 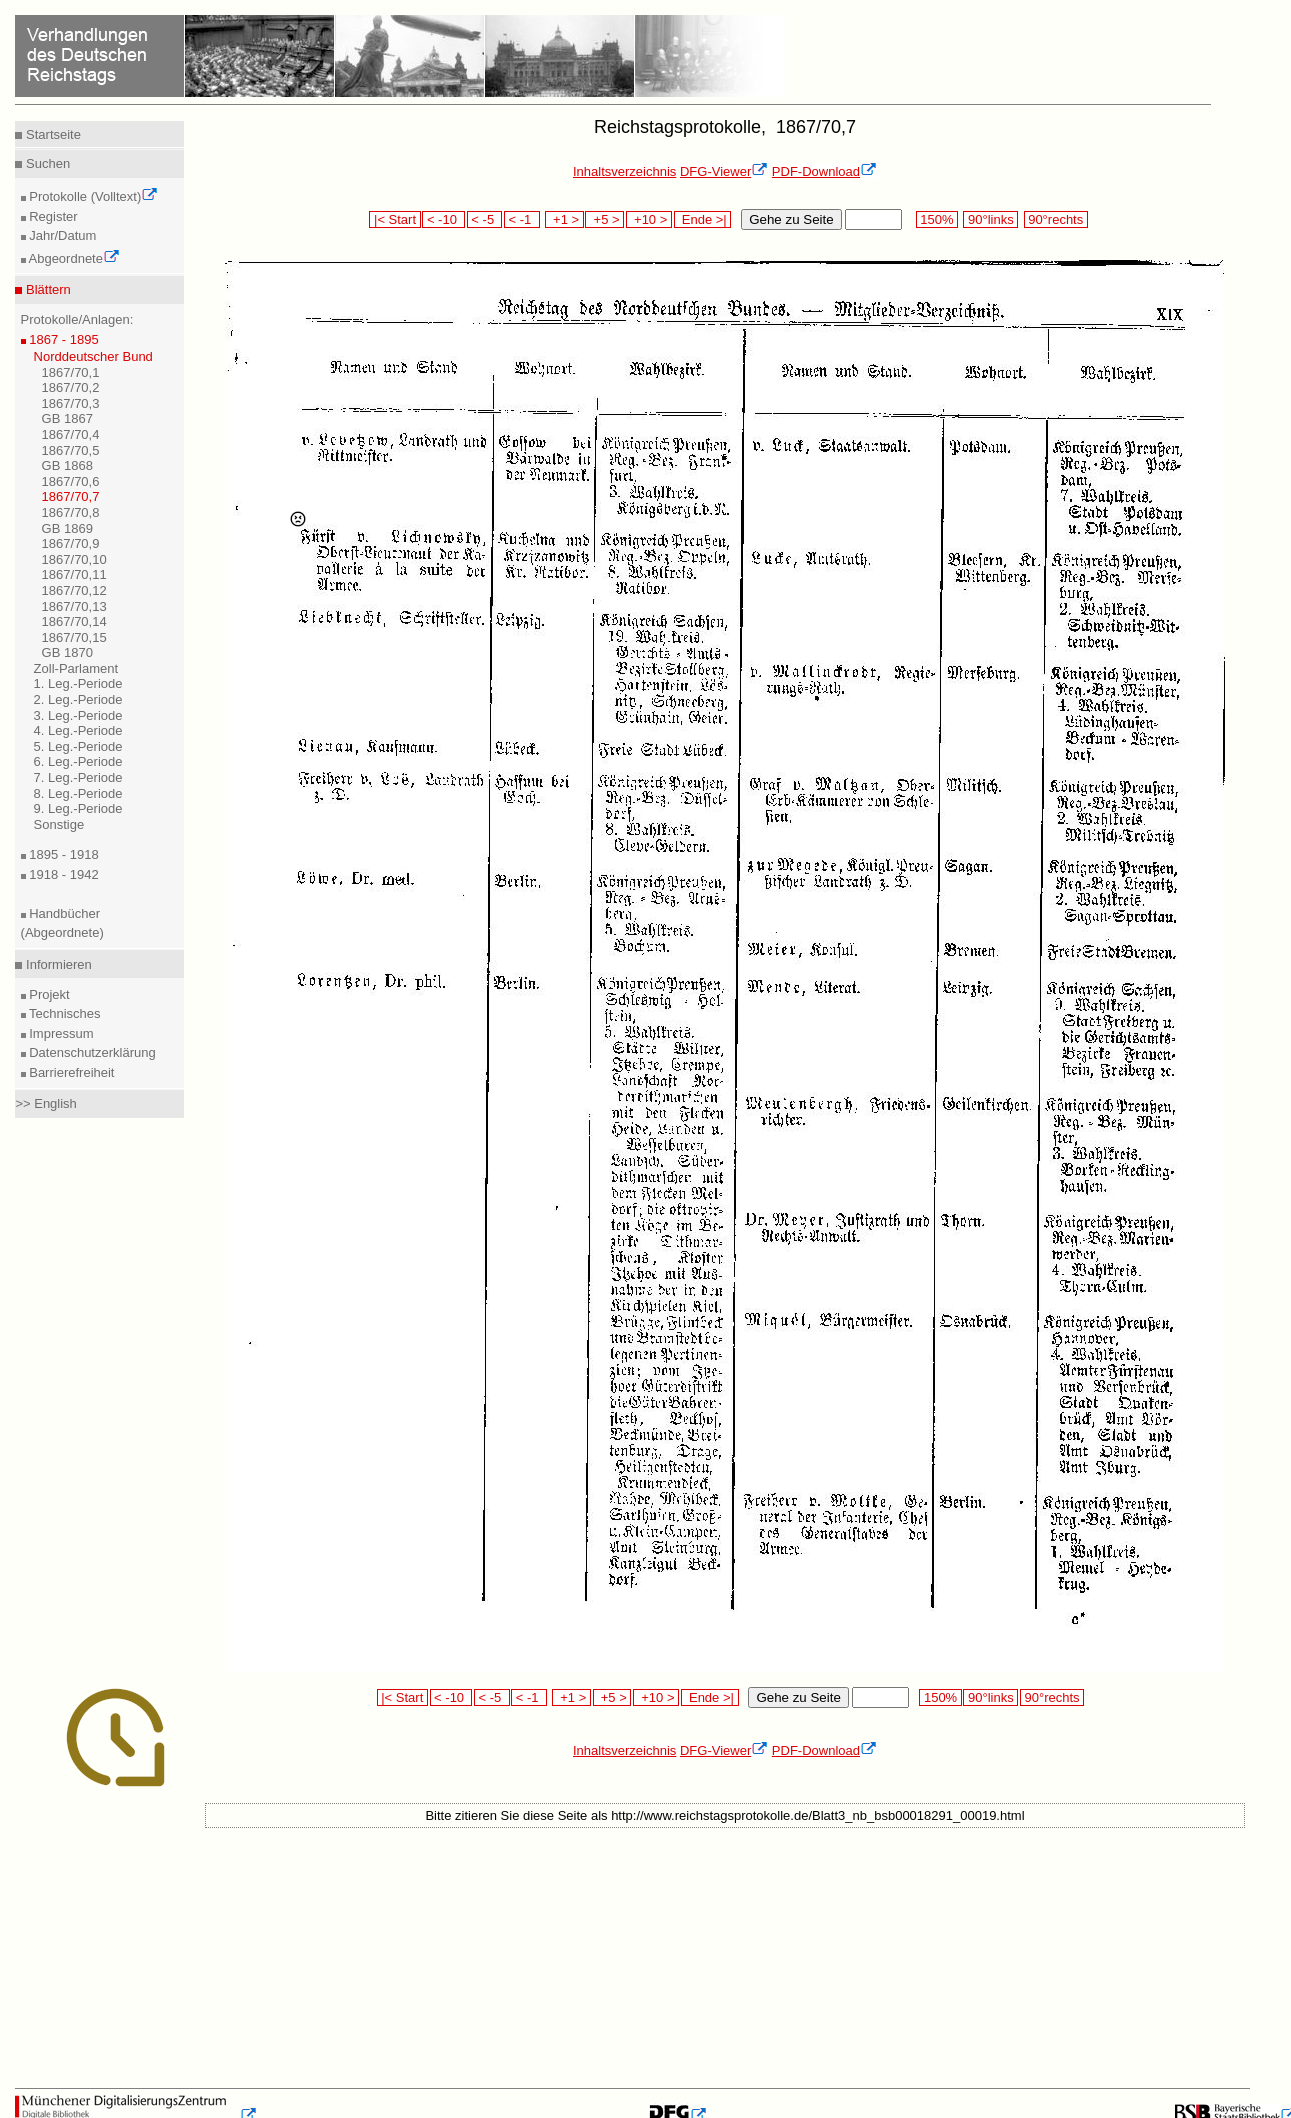 I want to click on track days until an event or deadline, so click(x=115, y=1737).